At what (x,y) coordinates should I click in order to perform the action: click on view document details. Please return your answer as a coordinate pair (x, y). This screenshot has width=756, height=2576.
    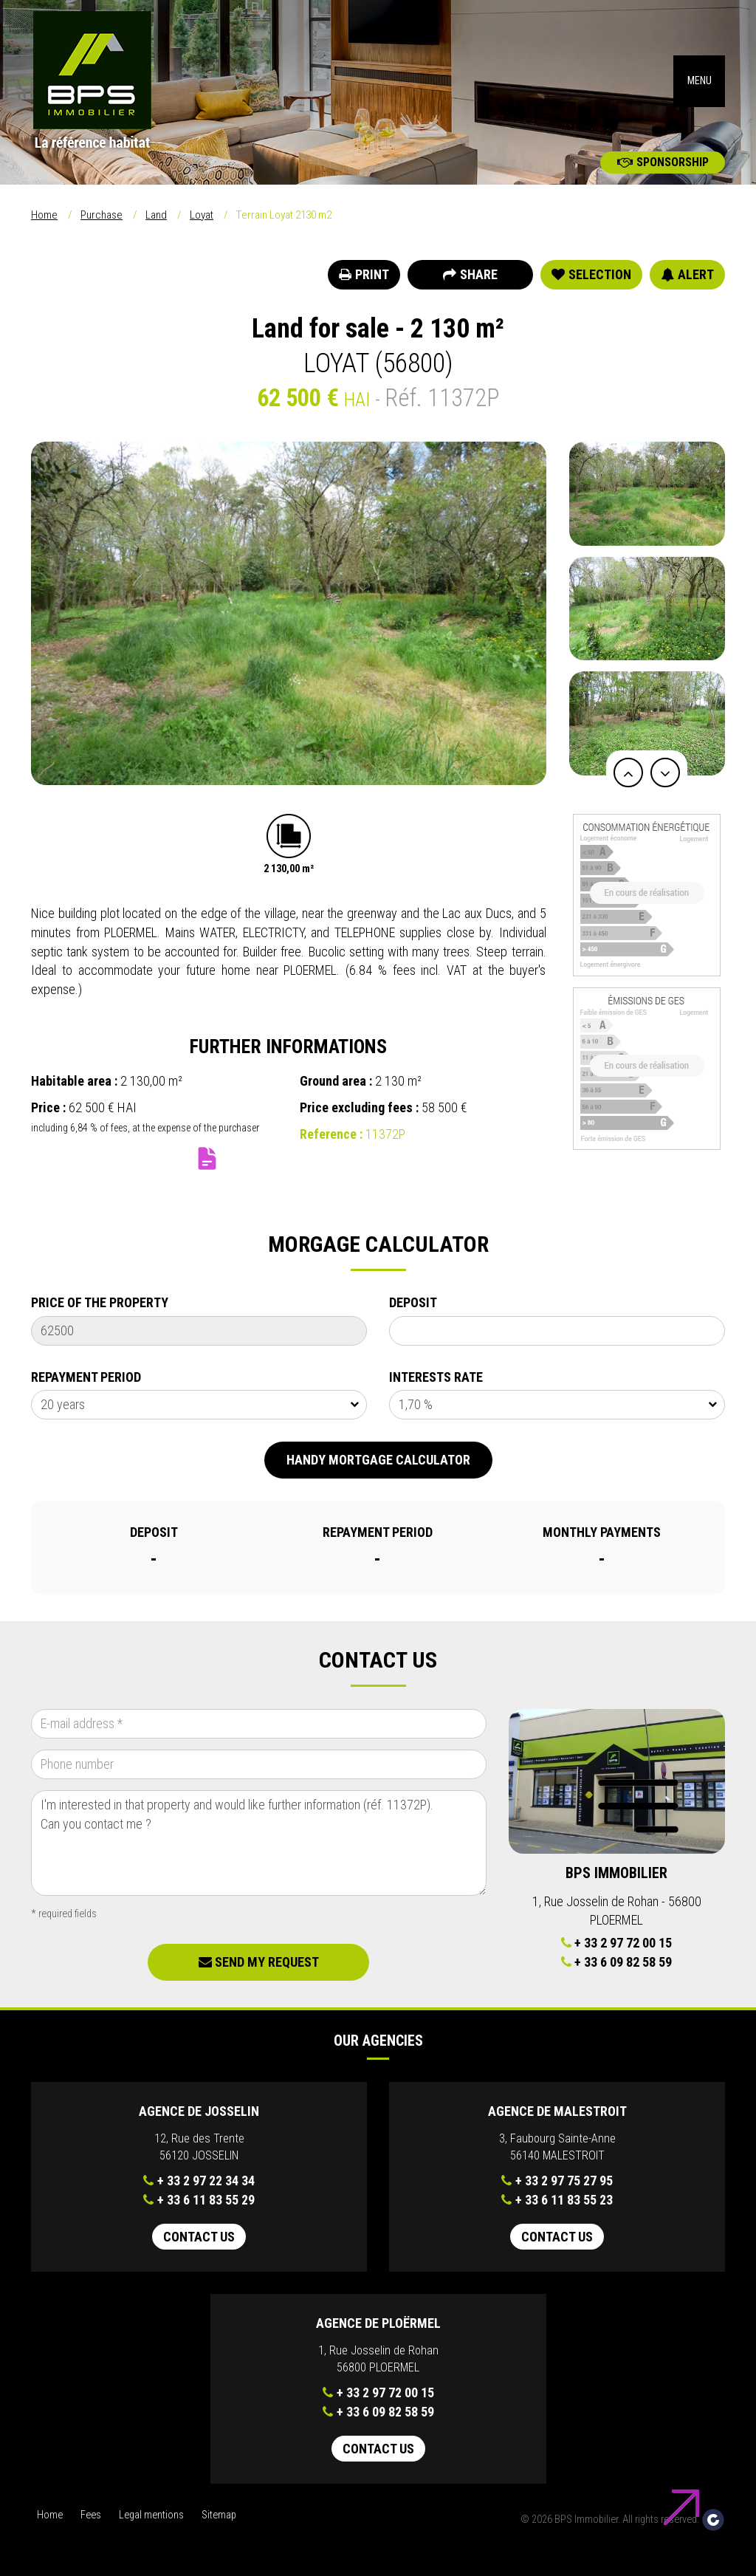
    Looking at the image, I should click on (207, 1158).